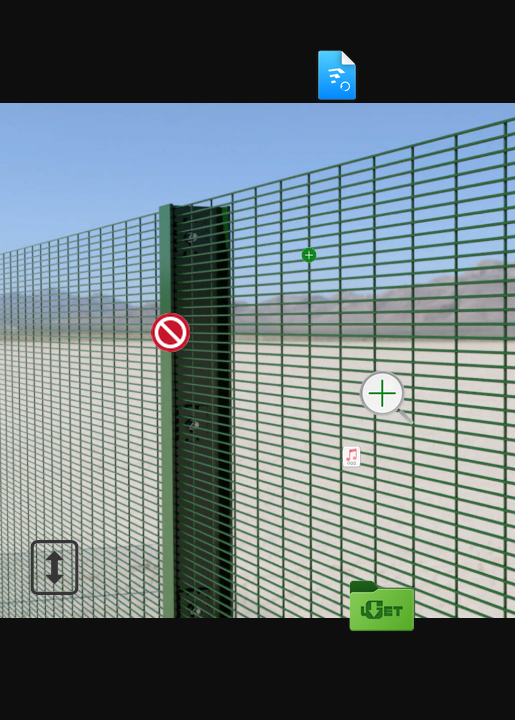  I want to click on cancel or abort current action, so click(170, 332).